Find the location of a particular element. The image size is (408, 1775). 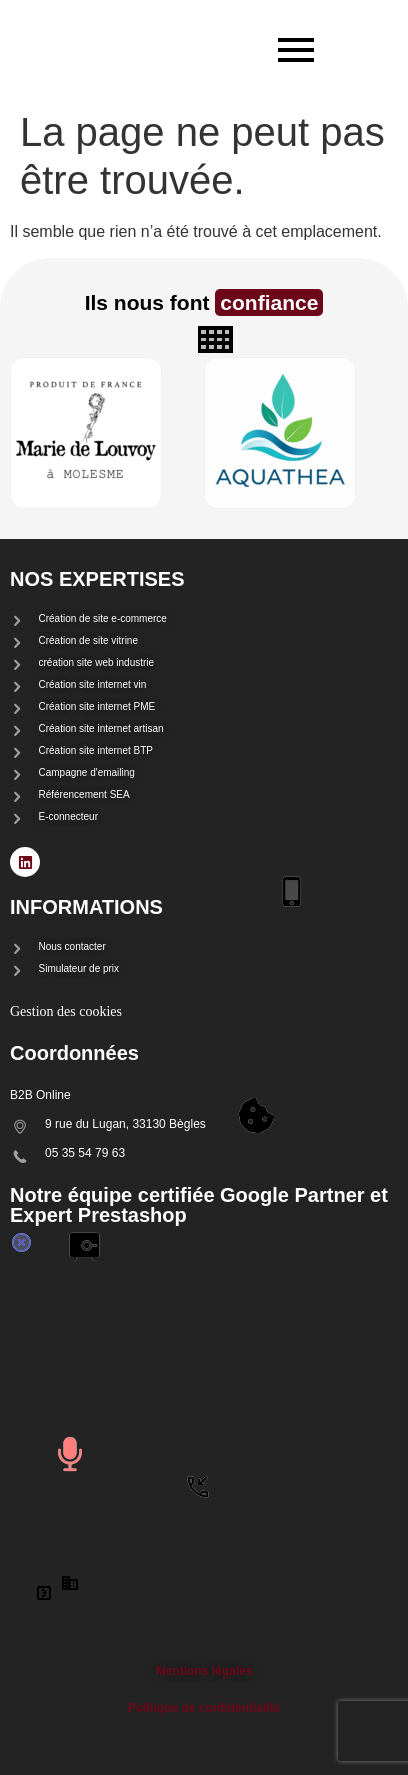

switch to comfortable grid view is located at coordinates (214, 339).